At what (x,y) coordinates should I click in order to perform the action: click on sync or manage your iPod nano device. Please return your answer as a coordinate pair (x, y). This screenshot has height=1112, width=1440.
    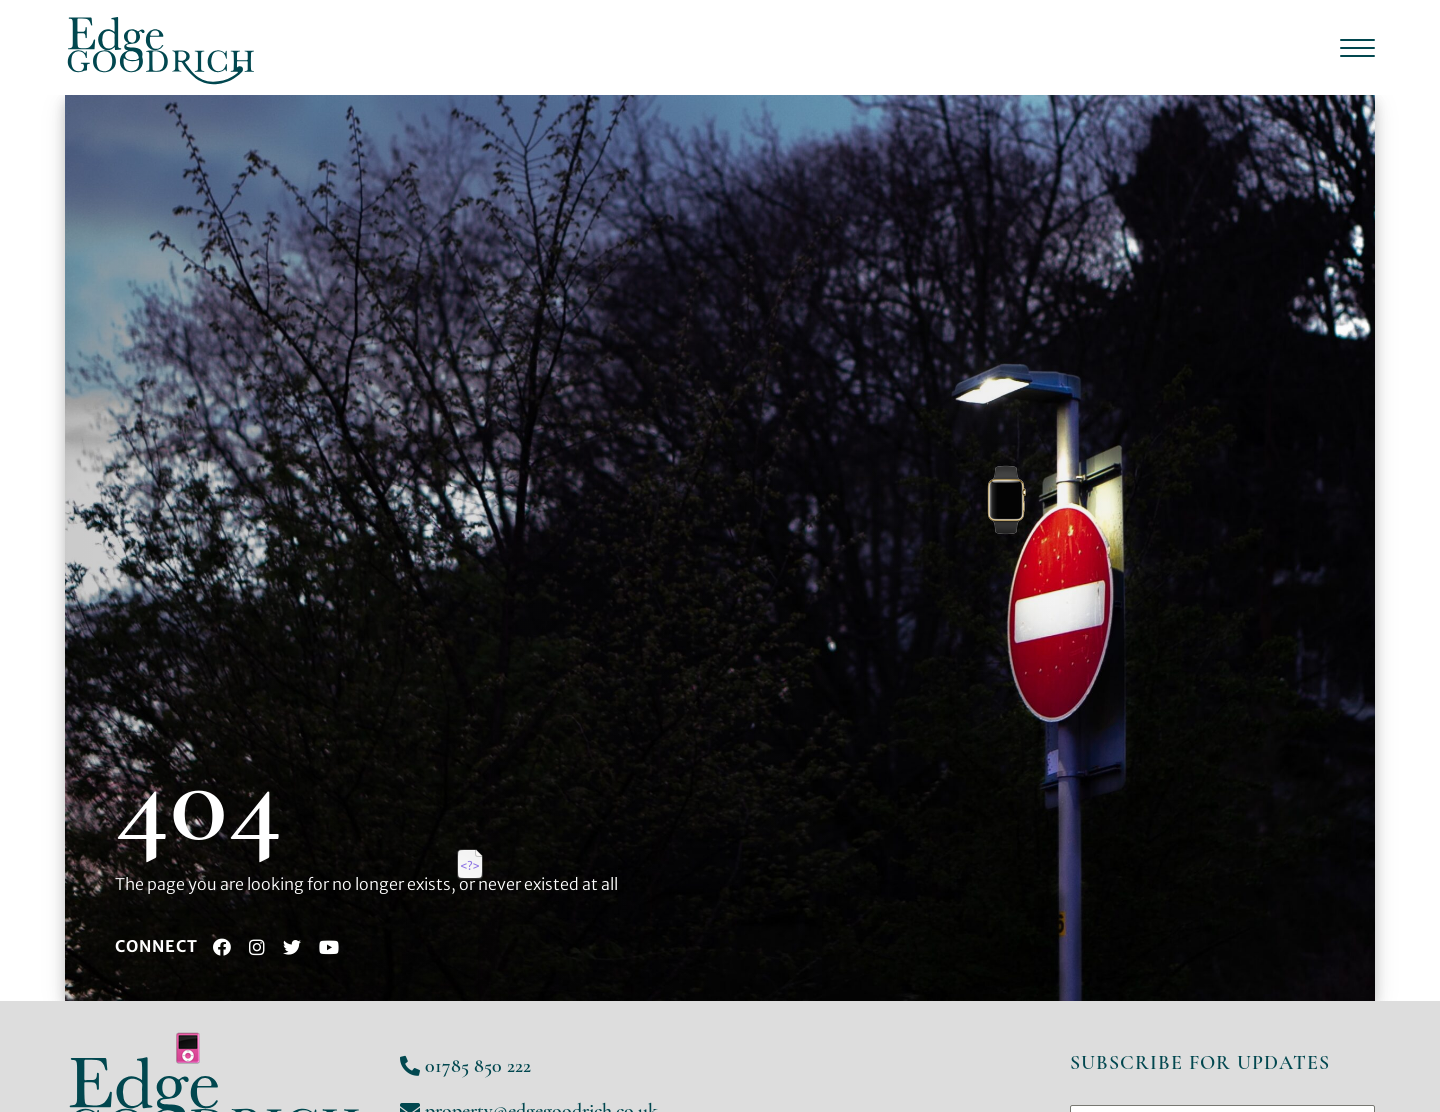
    Looking at the image, I should click on (188, 1041).